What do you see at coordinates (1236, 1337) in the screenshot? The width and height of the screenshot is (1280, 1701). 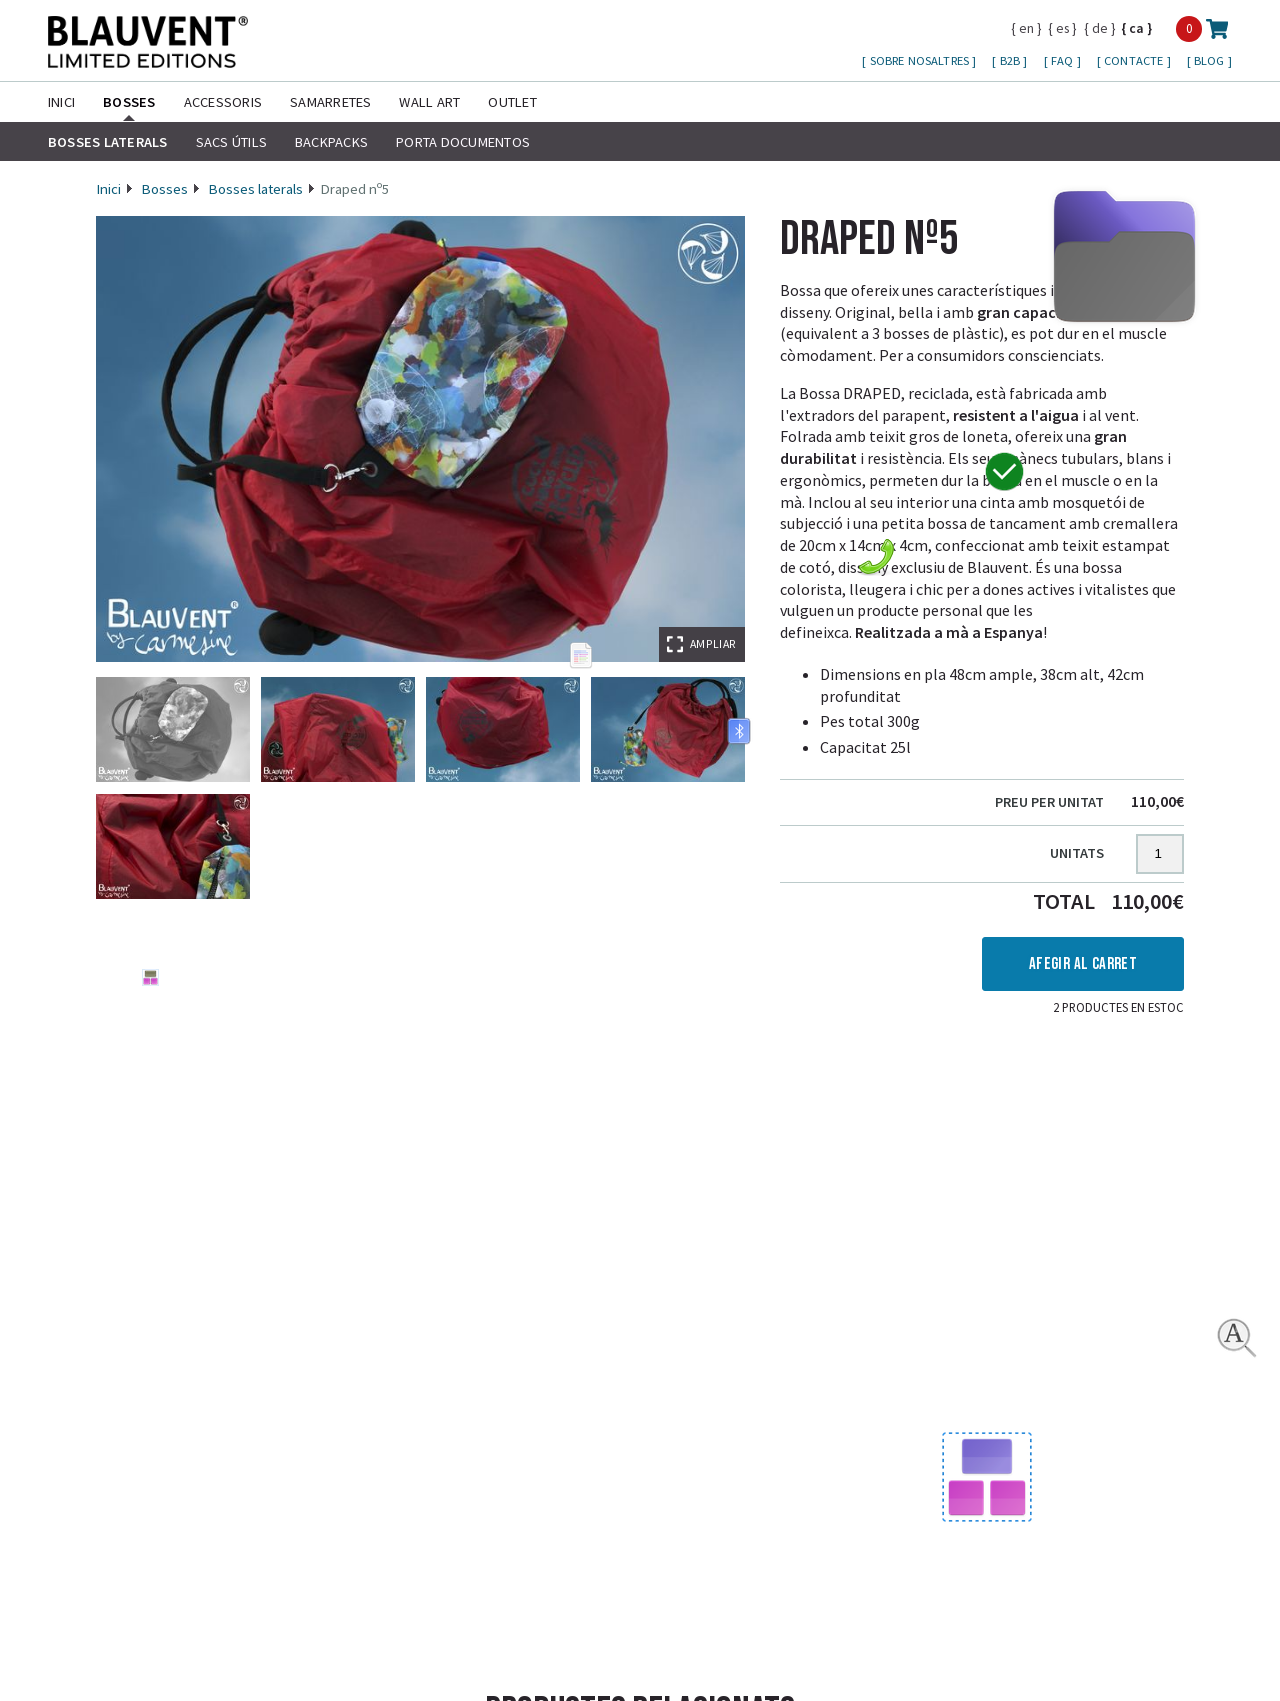 I see `search for text or content` at bounding box center [1236, 1337].